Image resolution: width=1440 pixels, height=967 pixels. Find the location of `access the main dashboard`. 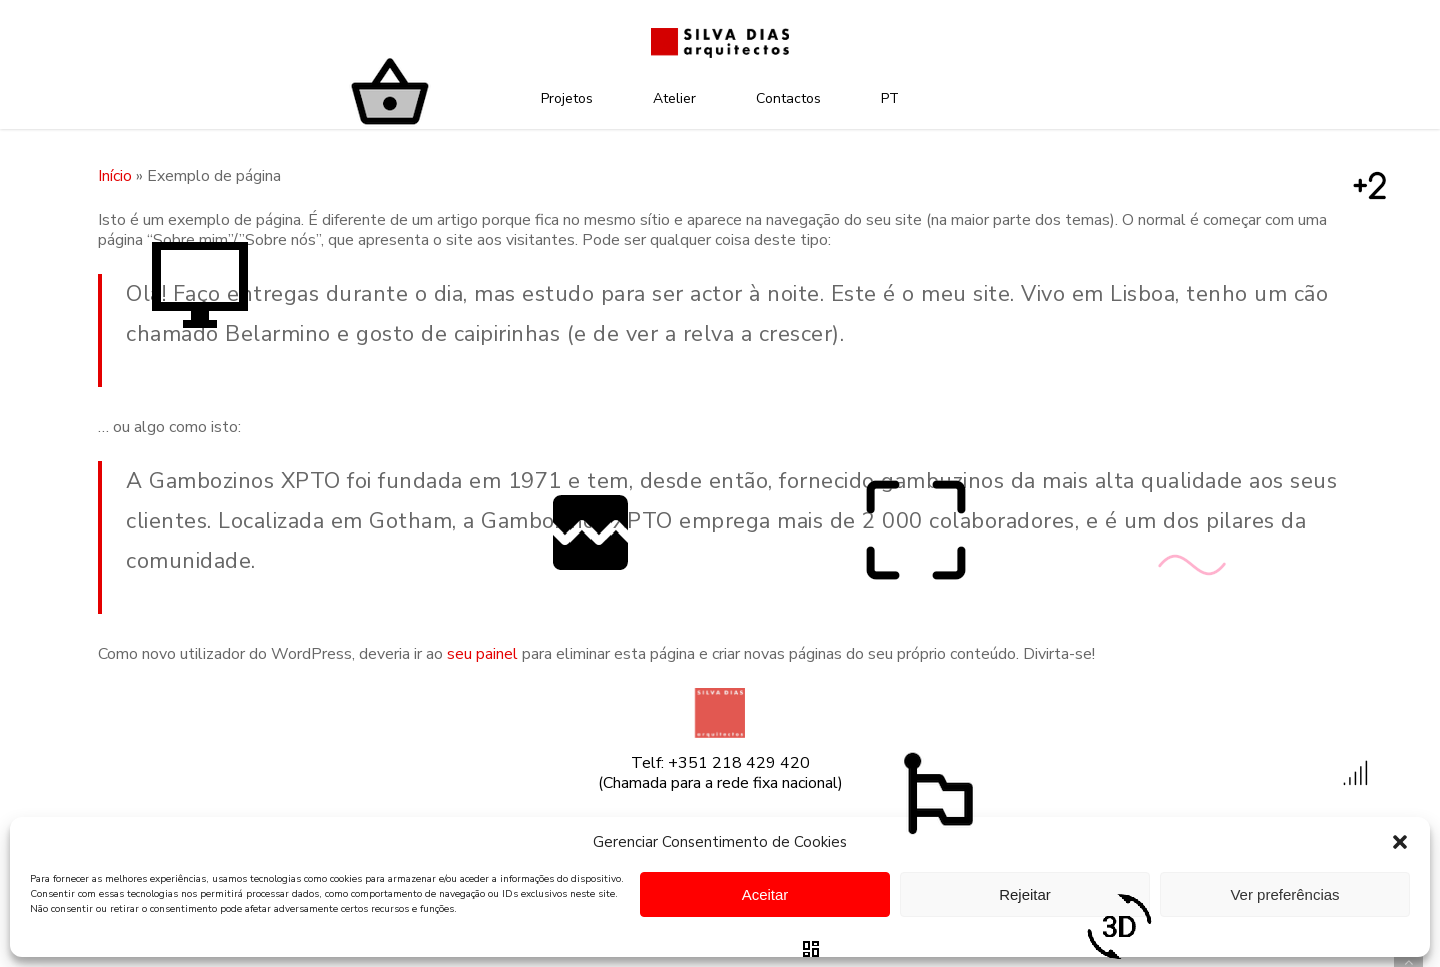

access the main dashboard is located at coordinates (811, 949).